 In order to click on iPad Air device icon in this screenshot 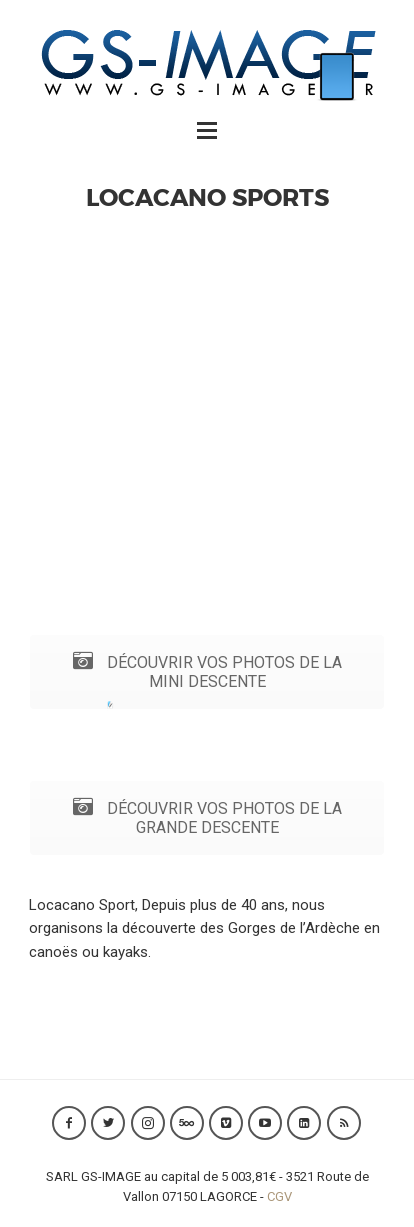, I will do `click(337, 77)`.